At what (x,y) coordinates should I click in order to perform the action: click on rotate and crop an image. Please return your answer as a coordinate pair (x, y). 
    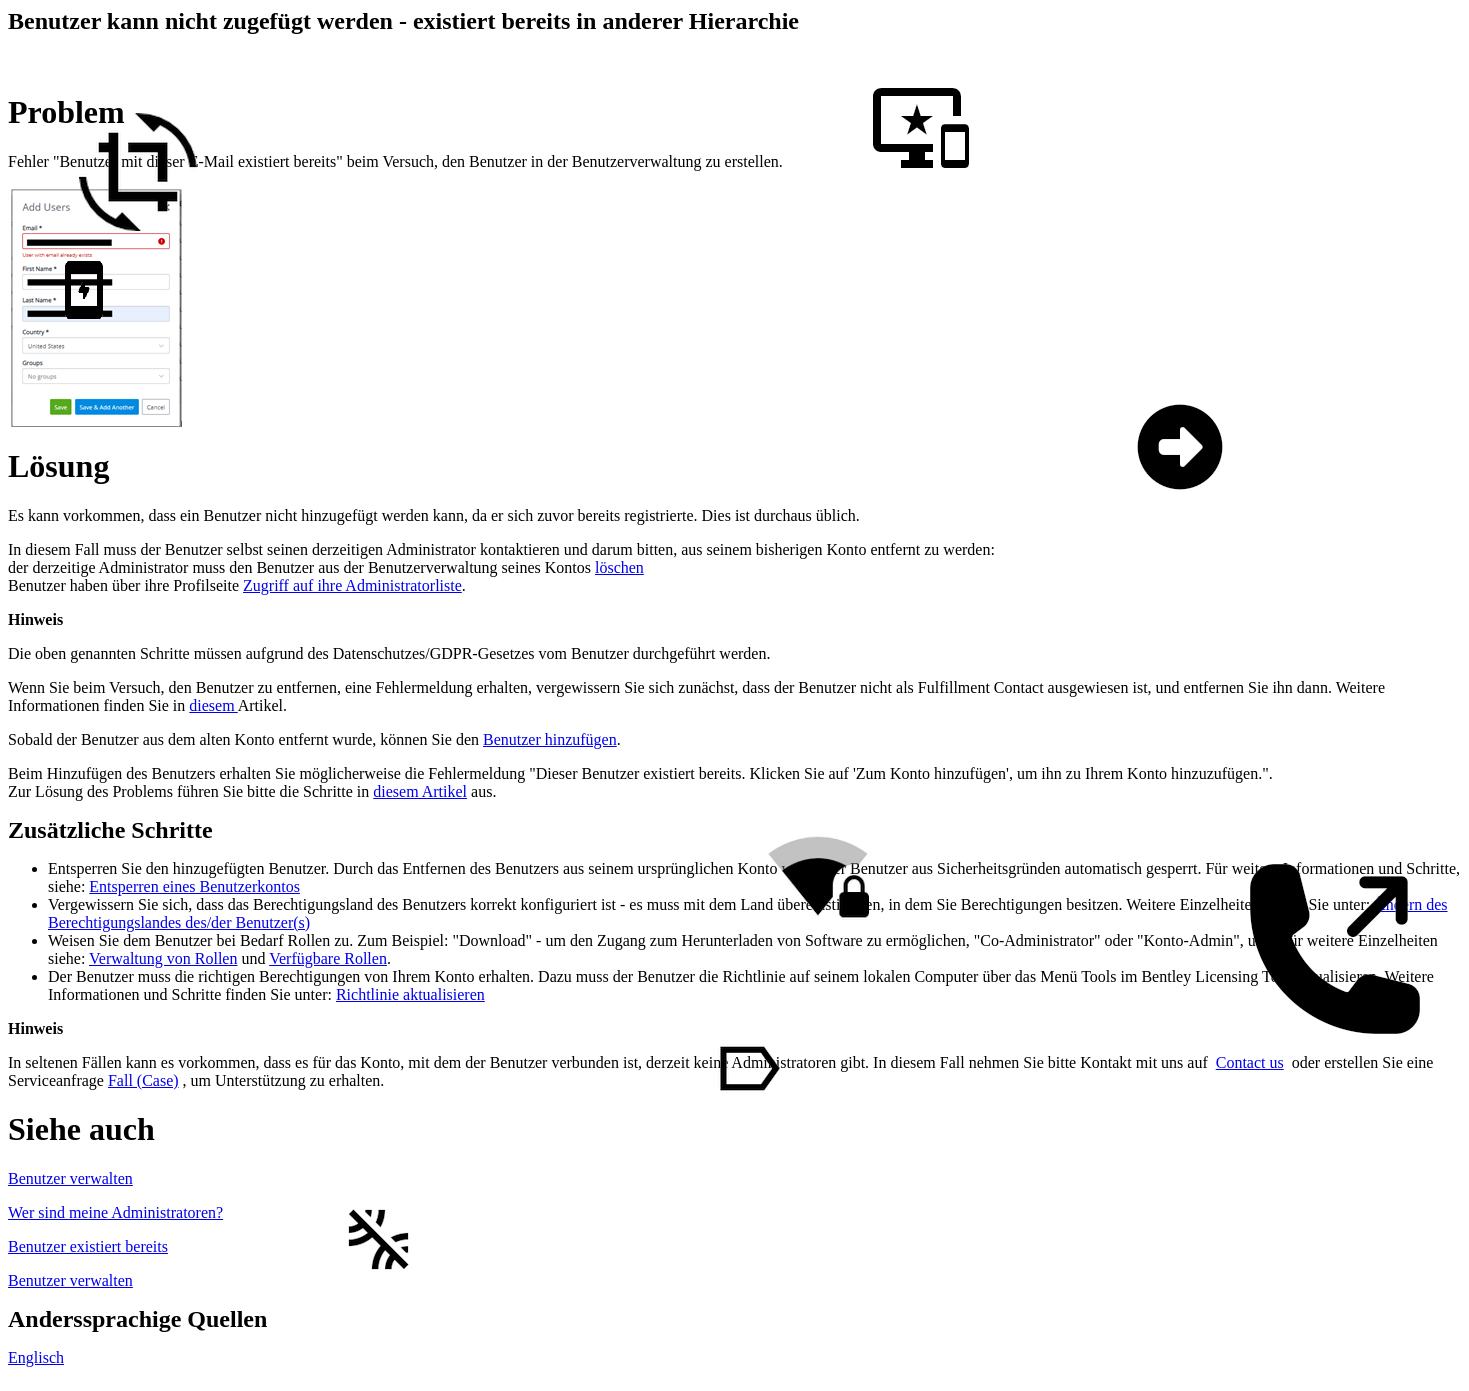
    Looking at the image, I should click on (138, 172).